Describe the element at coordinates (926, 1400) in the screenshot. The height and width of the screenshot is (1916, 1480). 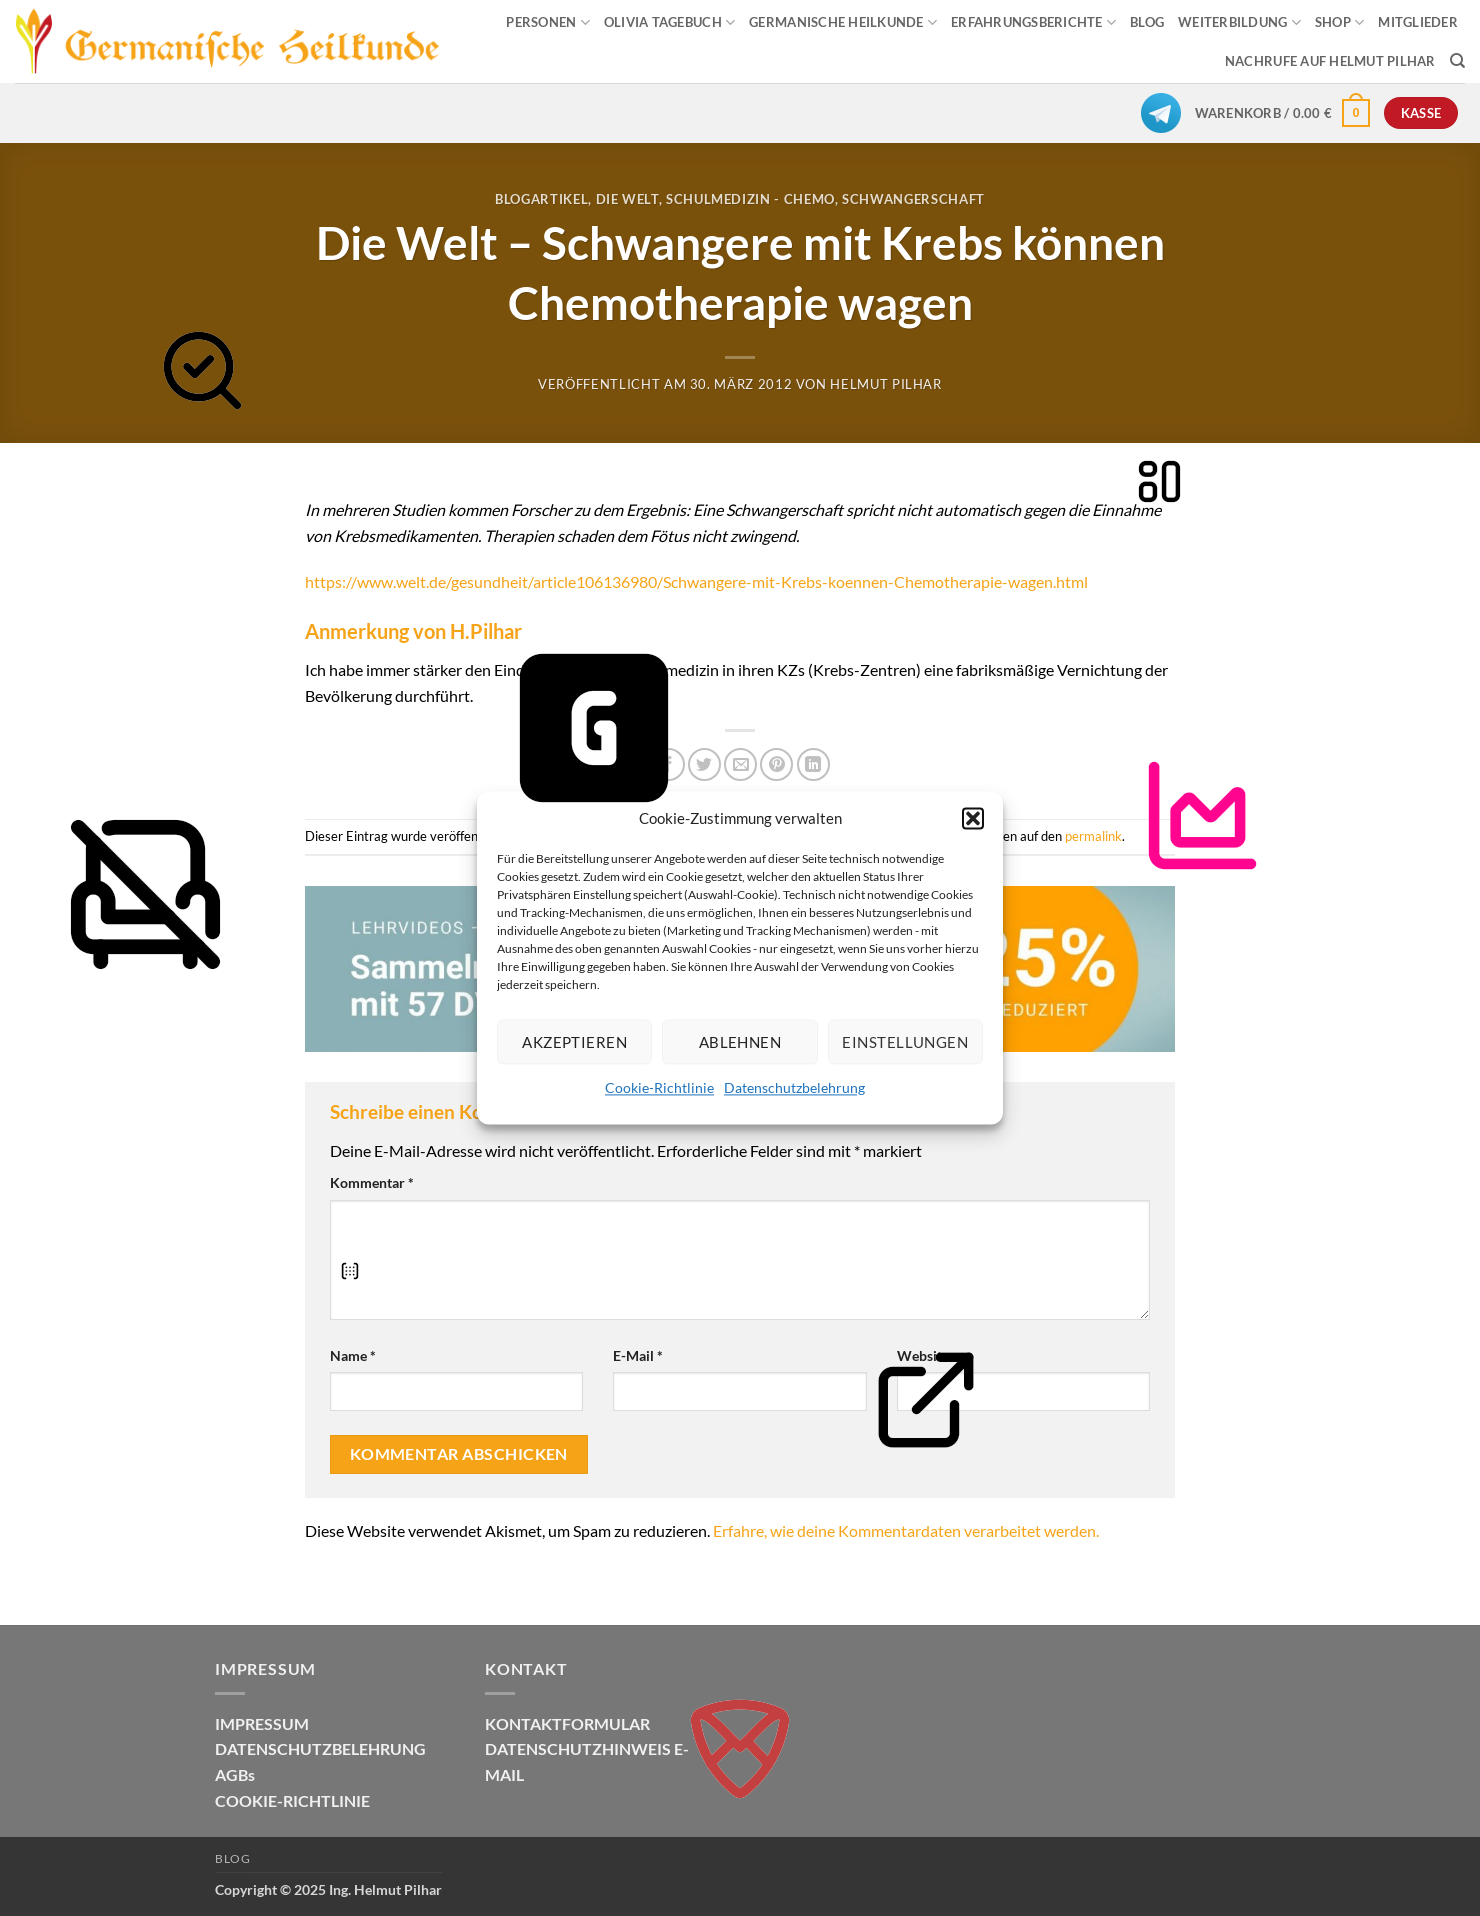
I see `open link in a new tab or window` at that location.